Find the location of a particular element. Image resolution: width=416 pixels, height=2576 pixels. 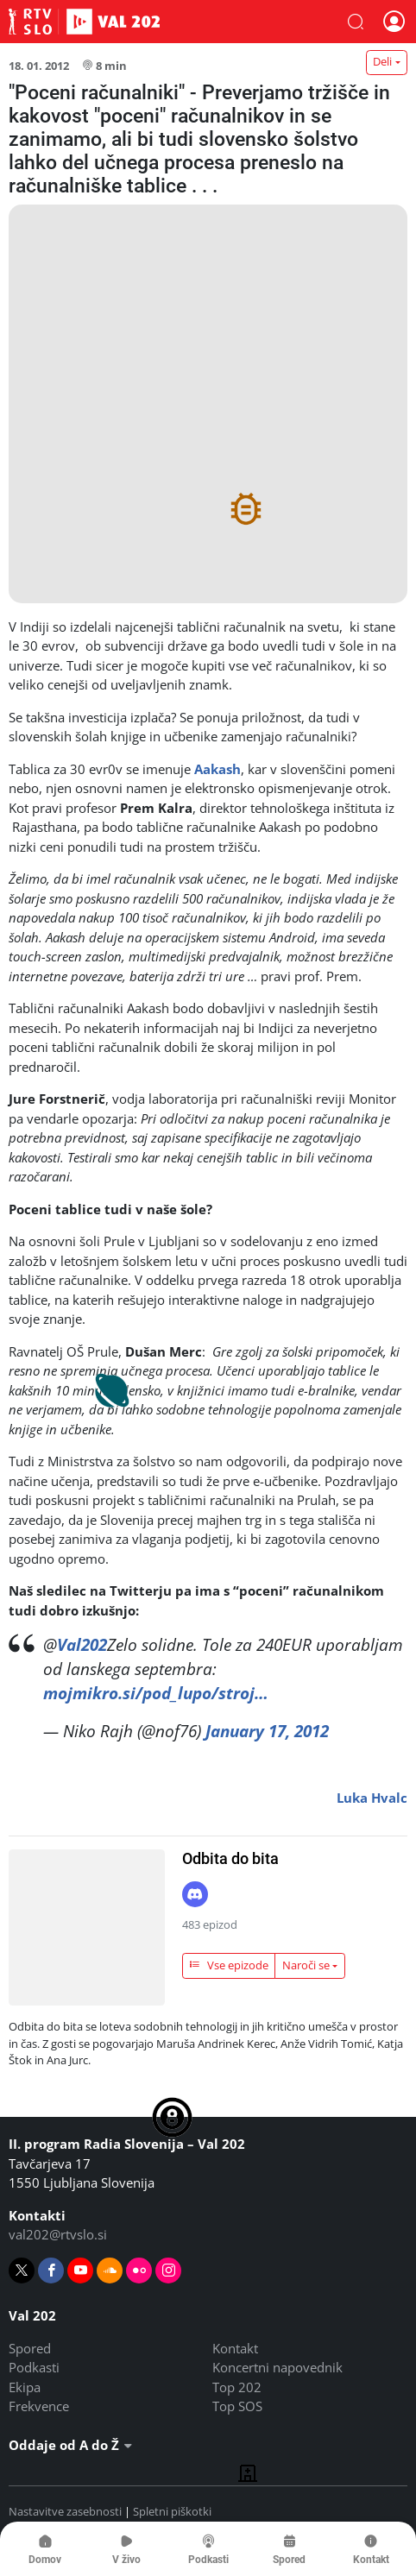

explore global or worldwide content is located at coordinates (111, 1391).